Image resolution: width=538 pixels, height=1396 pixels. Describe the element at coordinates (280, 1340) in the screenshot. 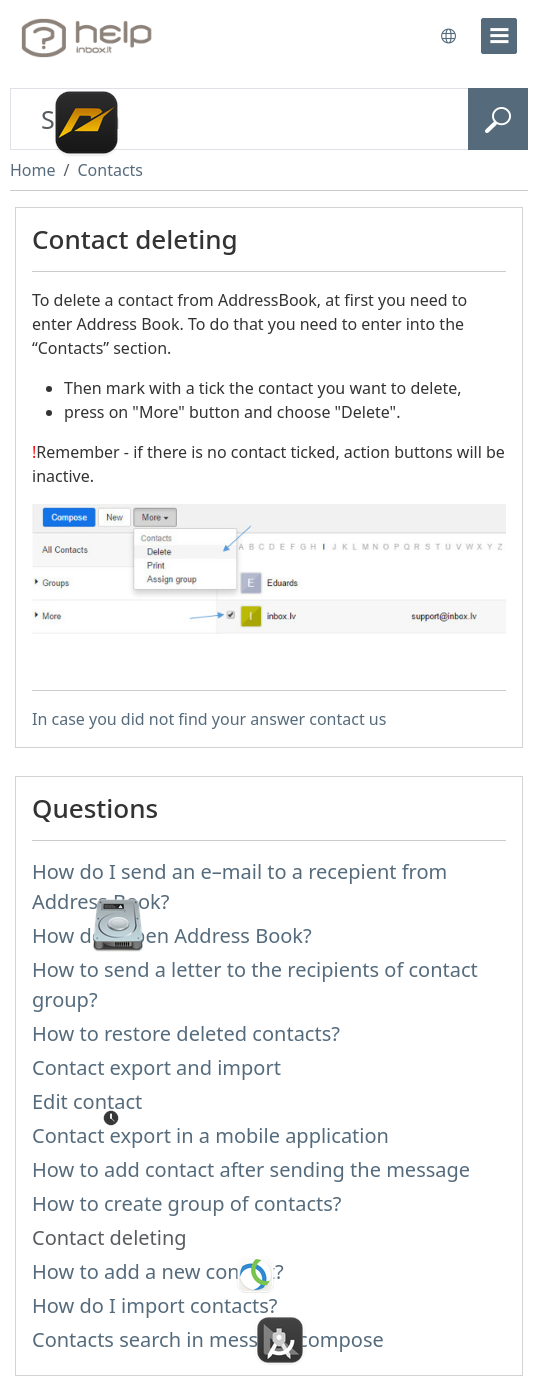

I see `open accessories or utility applications` at that location.